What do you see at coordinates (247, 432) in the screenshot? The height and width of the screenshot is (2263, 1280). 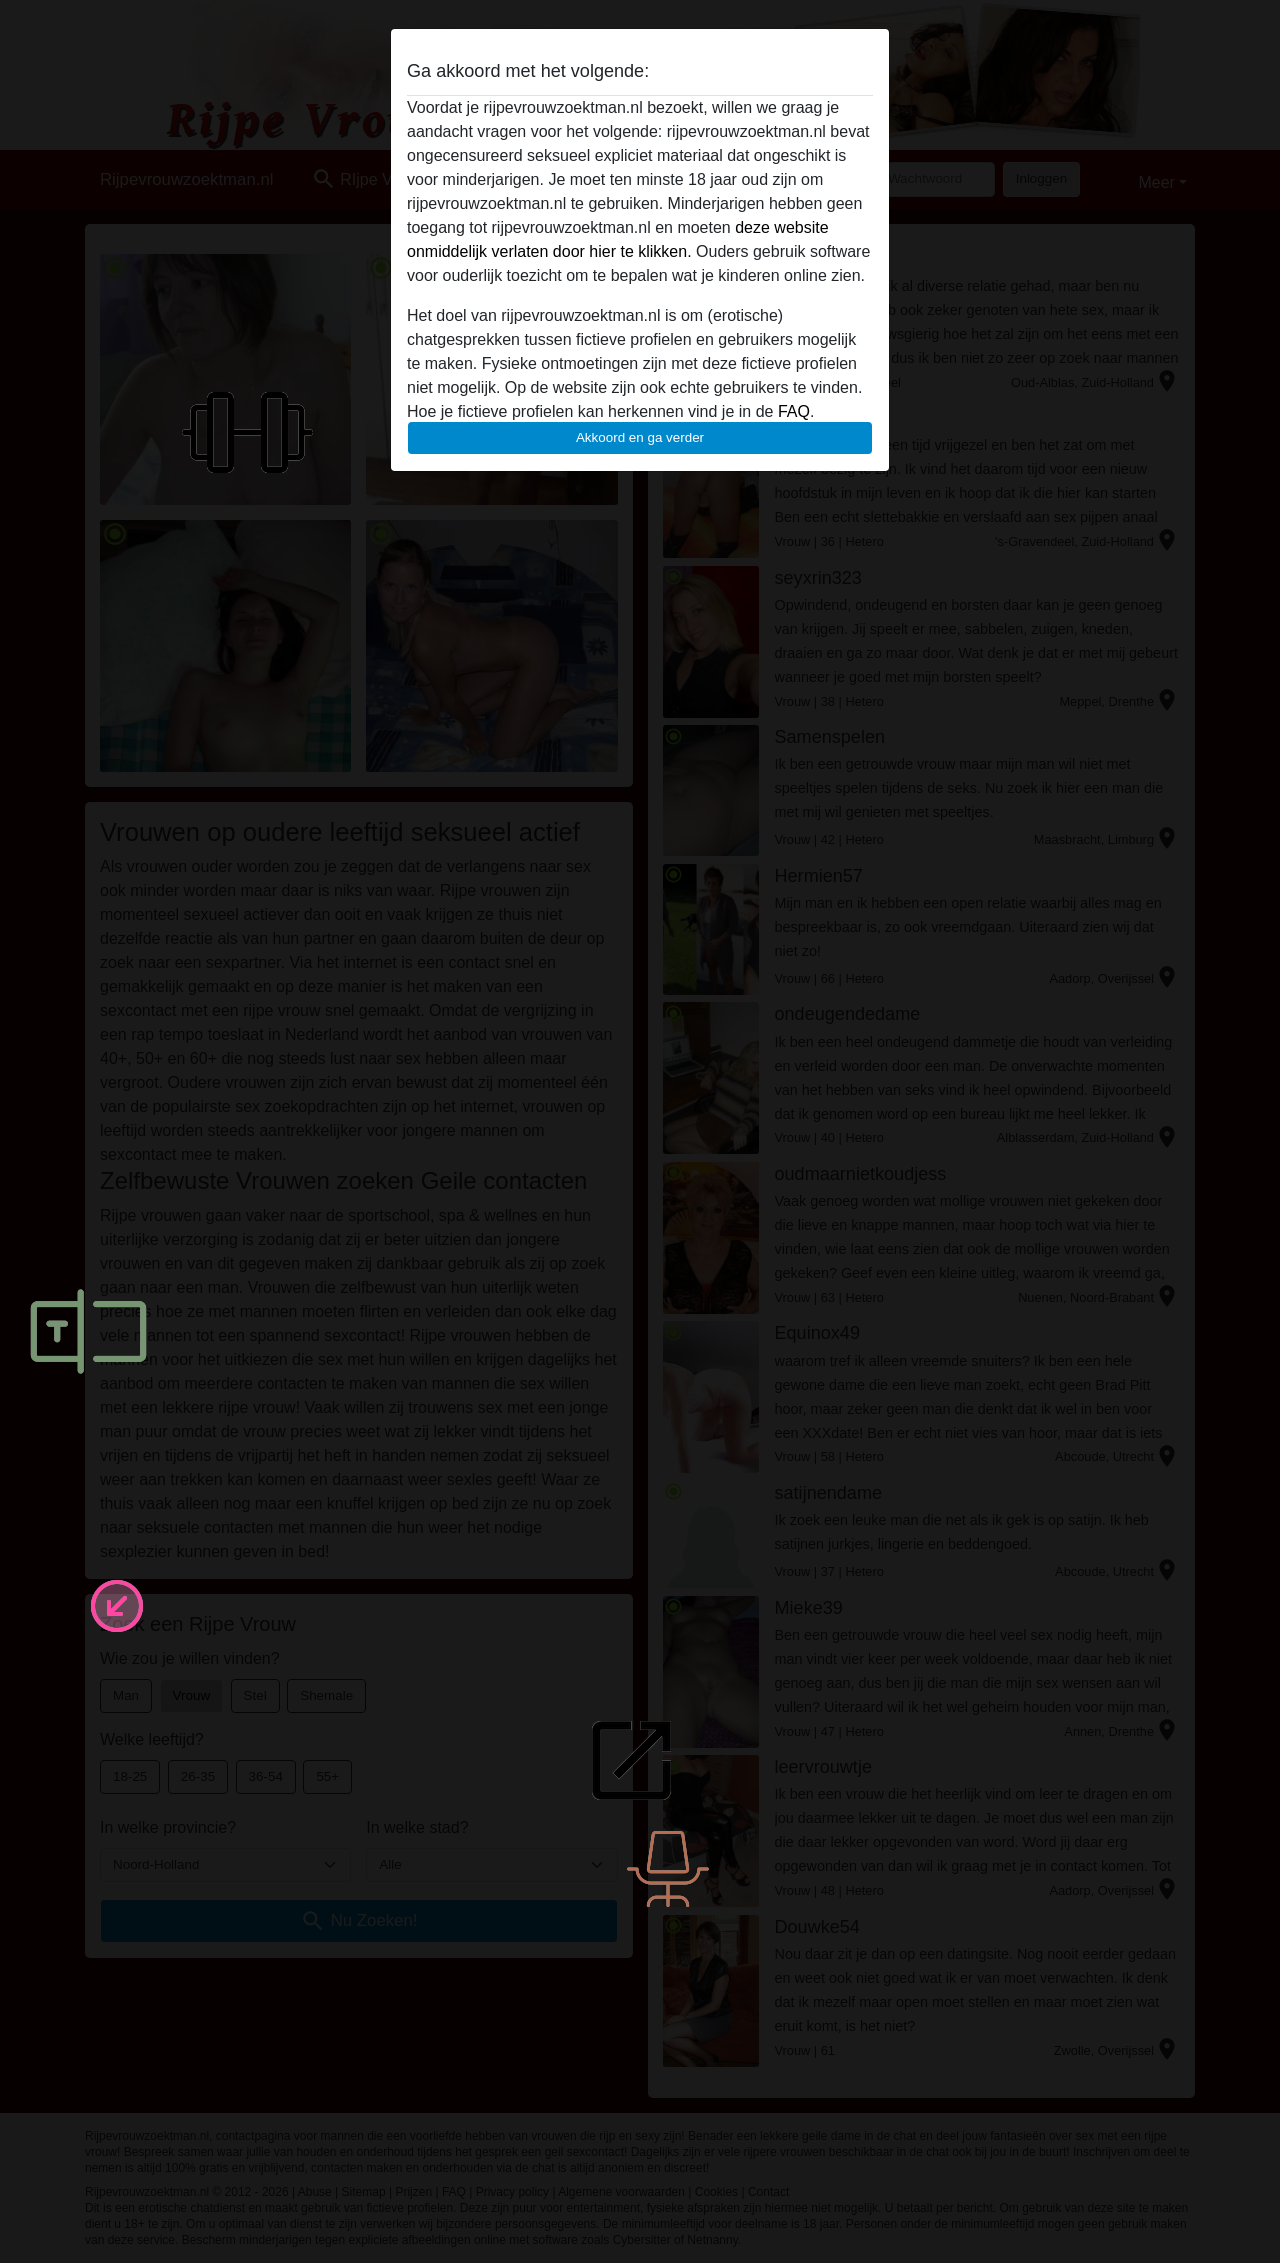 I see `access workout or fitness features` at bounding box center [247, 432].